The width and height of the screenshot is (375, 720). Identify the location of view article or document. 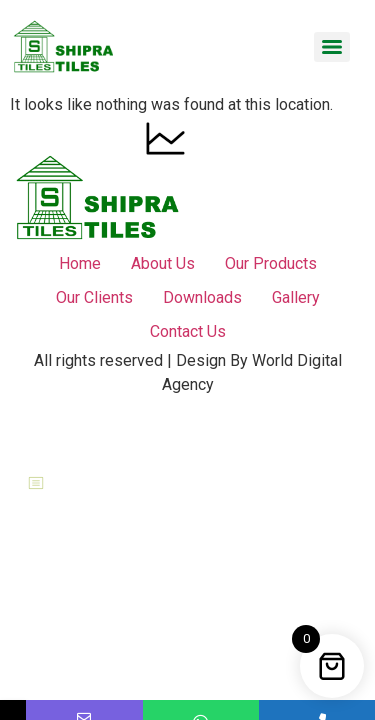
(36, 483).